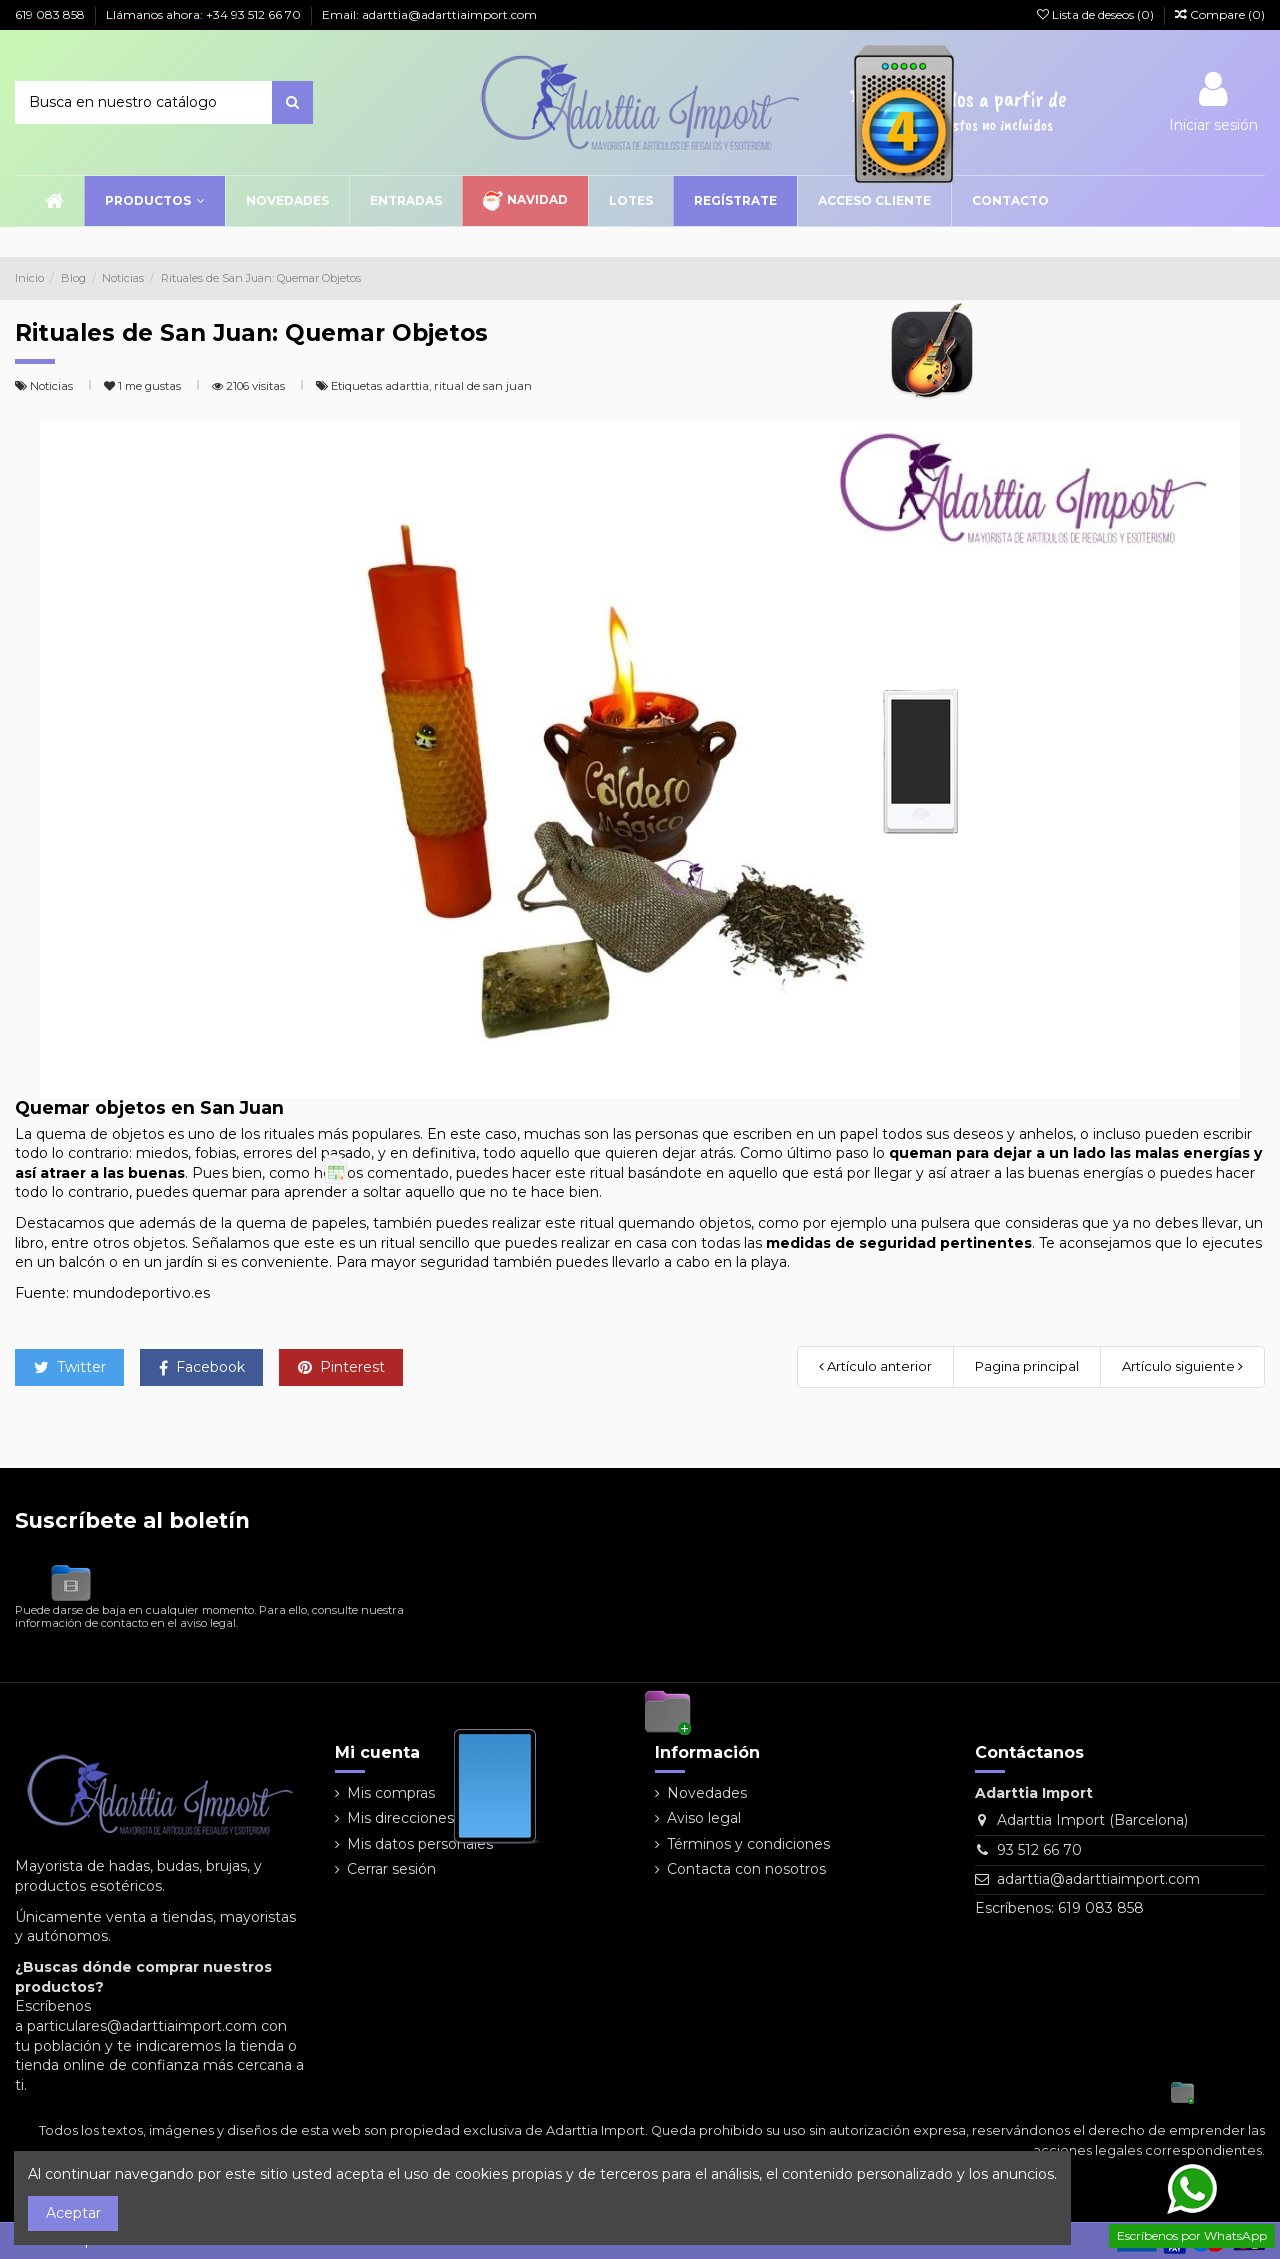  What do you see at coordinates (920, 761) in the screenshot?
I see `iPod nano device connected` at bounding box center [920, 761].